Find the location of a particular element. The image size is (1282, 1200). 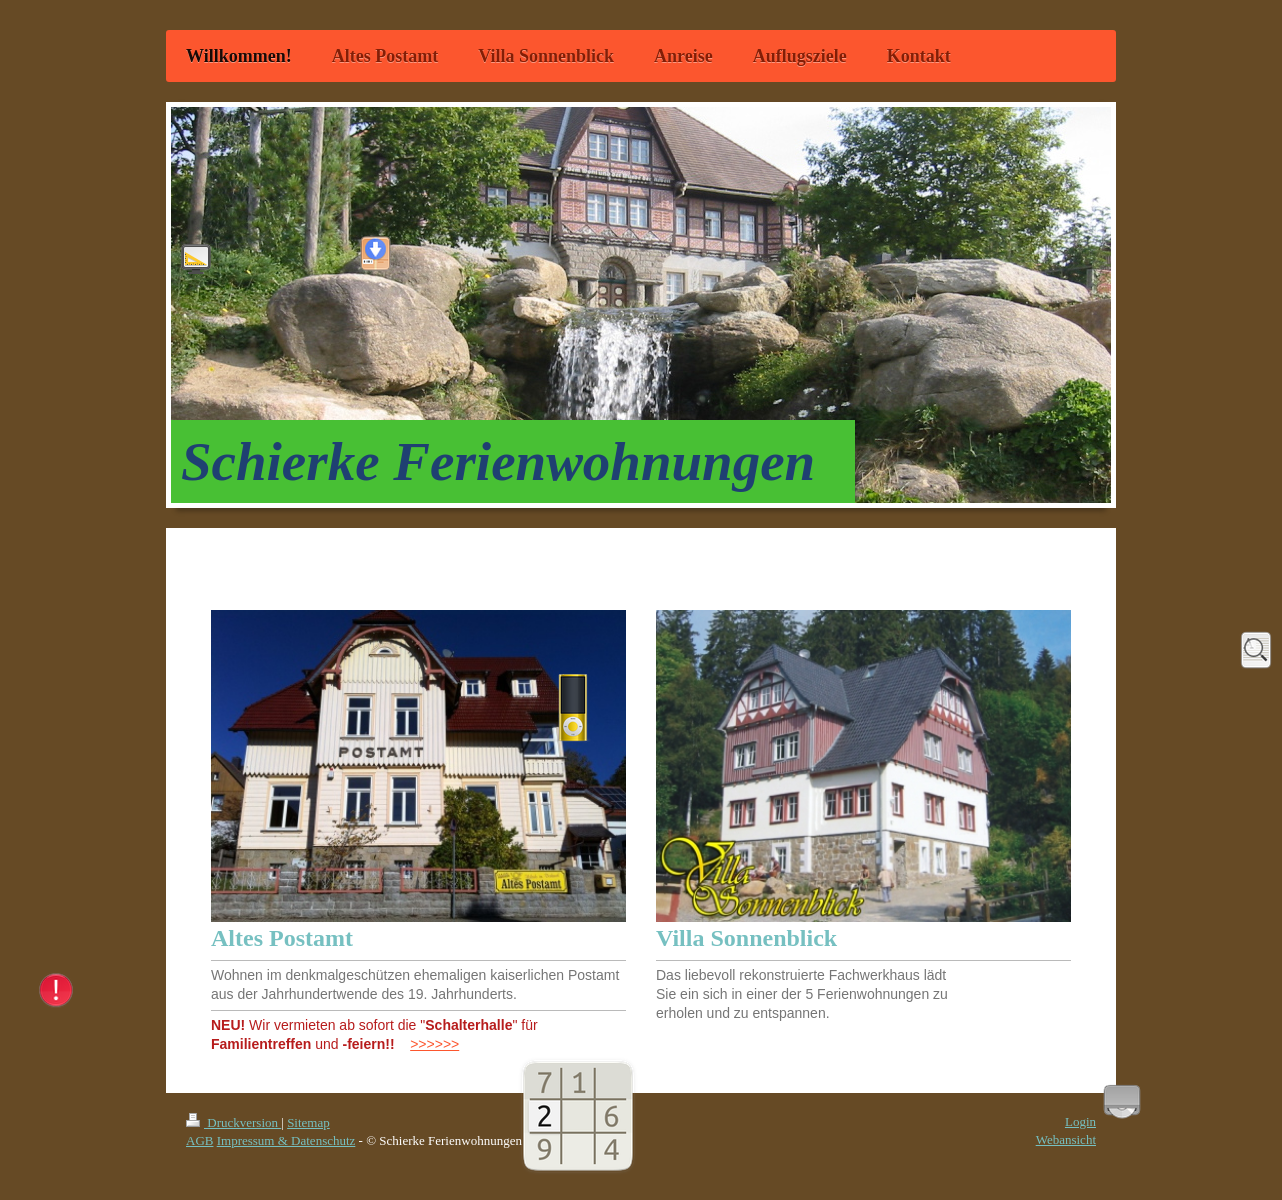

access display settings is located at coordinates (196, 259).